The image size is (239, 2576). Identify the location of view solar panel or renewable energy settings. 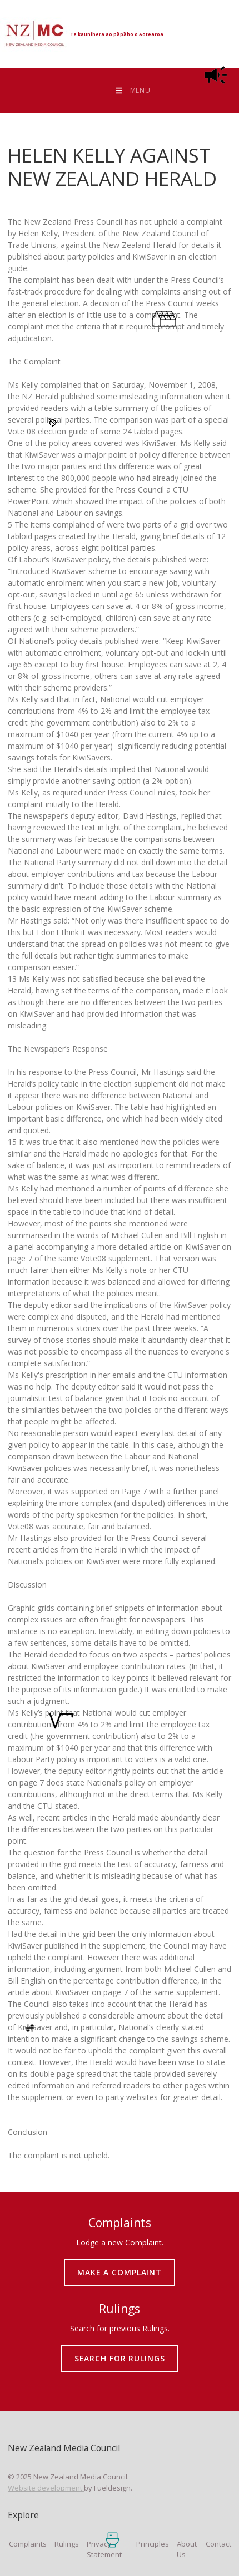
(164, 320).